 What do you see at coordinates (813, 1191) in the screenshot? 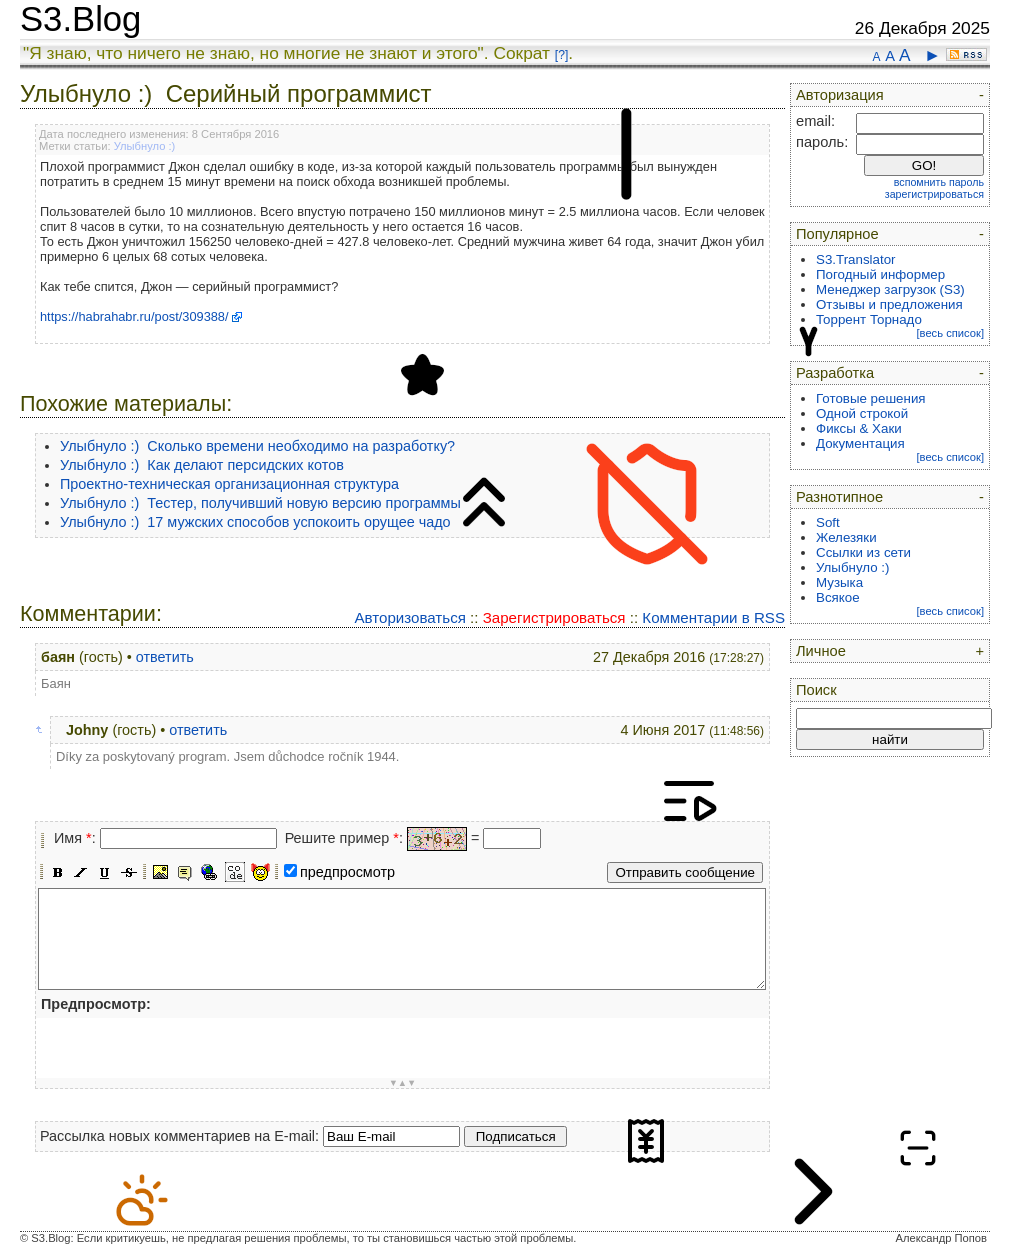
I see `navigate to the next item or page` at bounding box center [813, 1191].